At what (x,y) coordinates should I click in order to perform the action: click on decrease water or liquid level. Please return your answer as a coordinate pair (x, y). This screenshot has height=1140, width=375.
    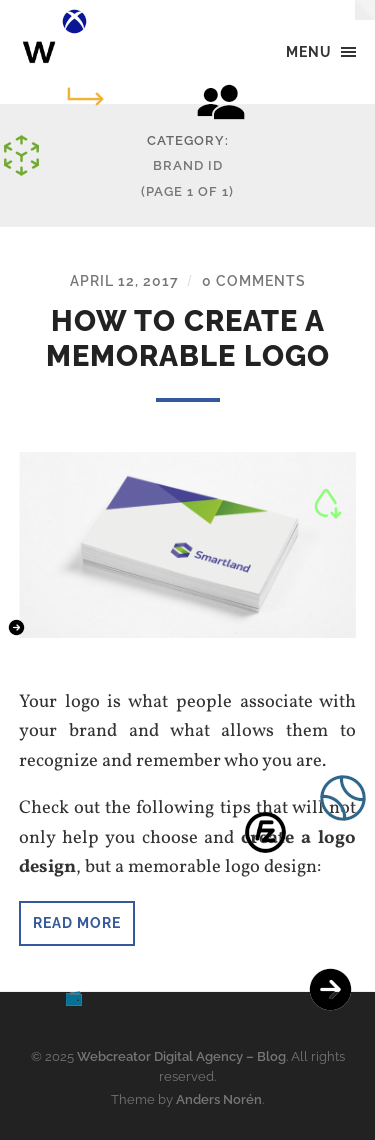
    Looking at the image, I should click on (326, 503).